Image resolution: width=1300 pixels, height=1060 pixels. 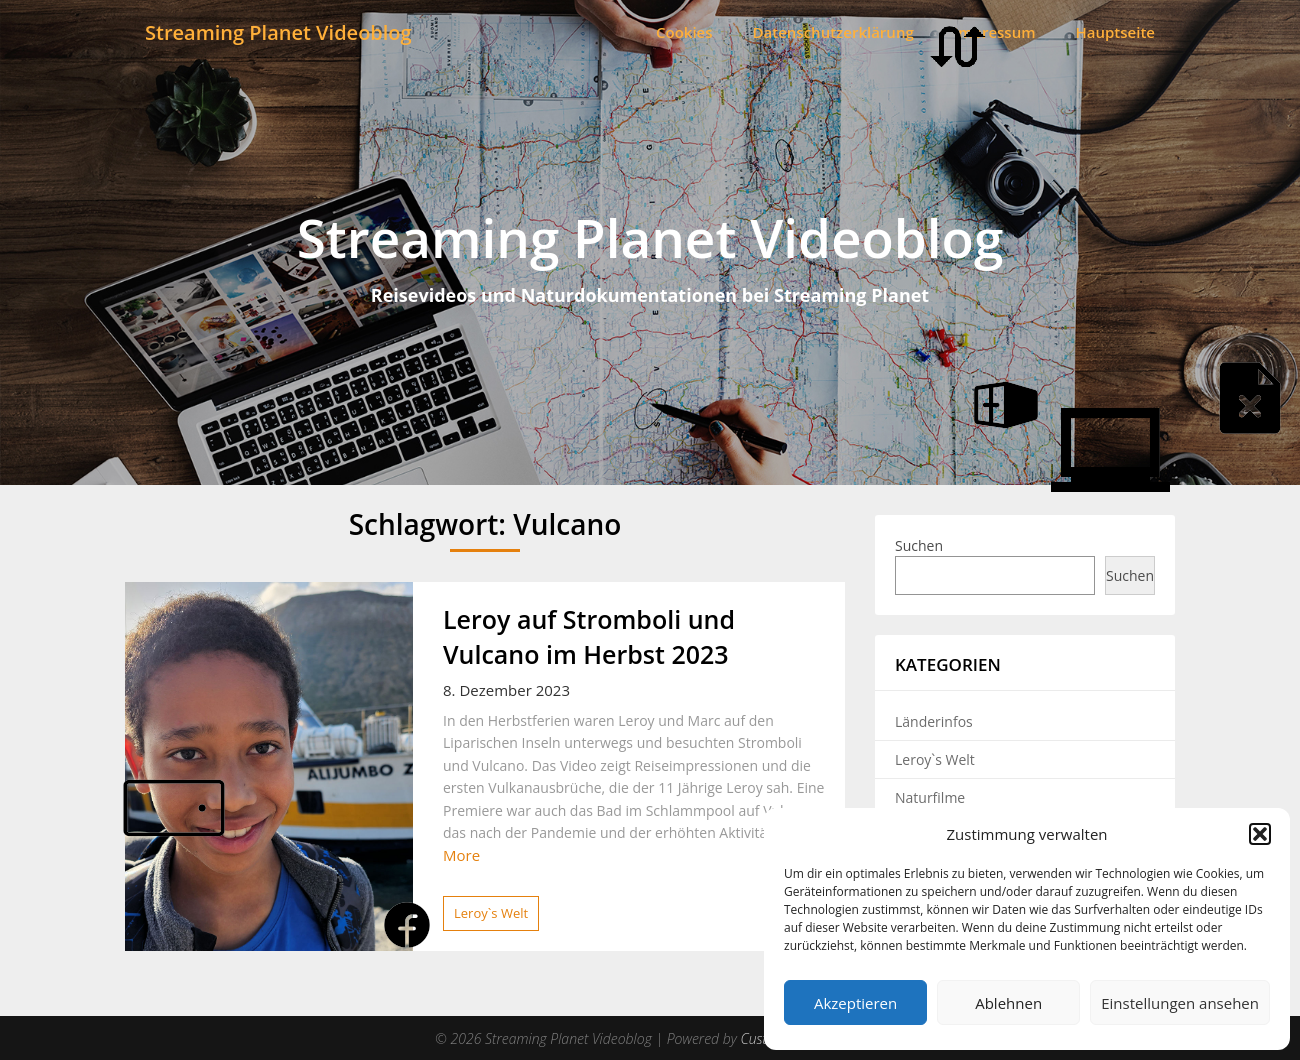 I want to click on open windows laptop settings, so click(x=1110, y=452).